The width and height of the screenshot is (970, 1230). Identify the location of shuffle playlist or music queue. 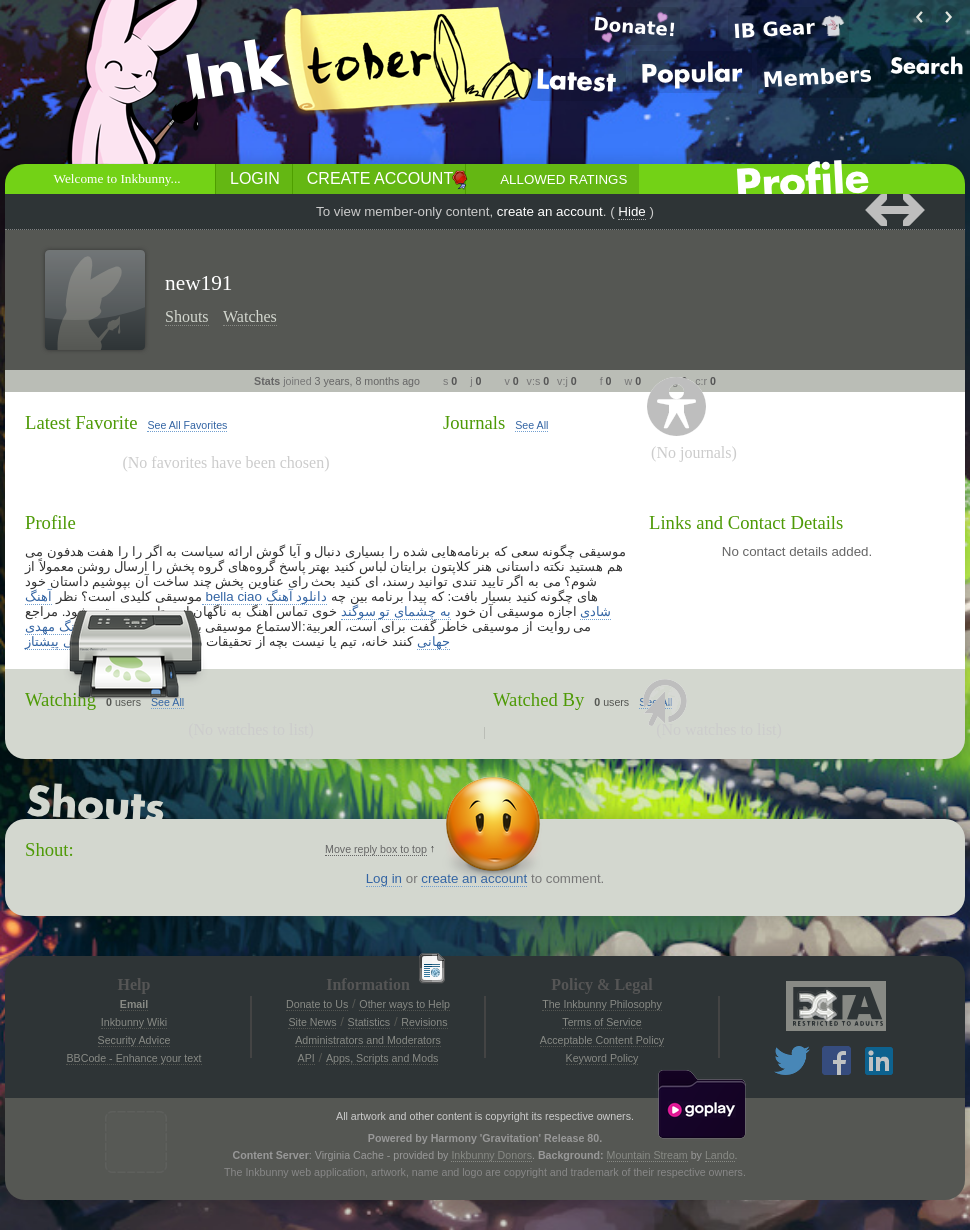
(818, 1004).